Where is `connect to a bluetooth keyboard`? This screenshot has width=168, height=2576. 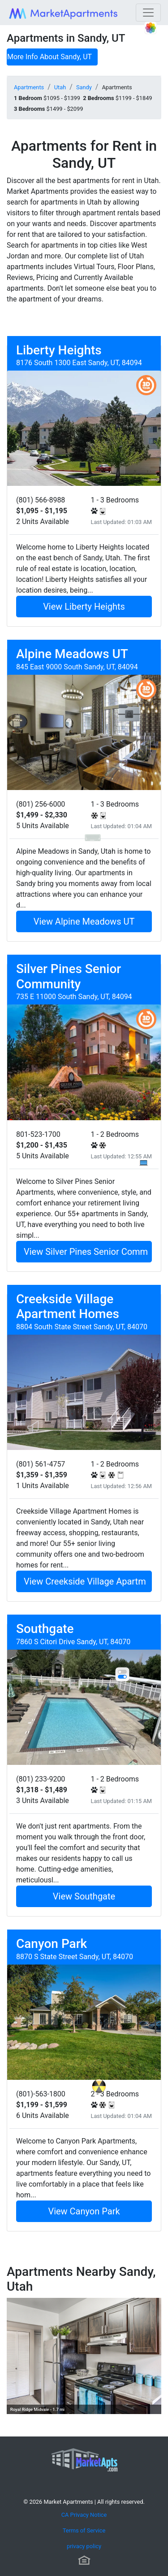 connect to a bluetooth keyboard is located at coordinates (93, 838).